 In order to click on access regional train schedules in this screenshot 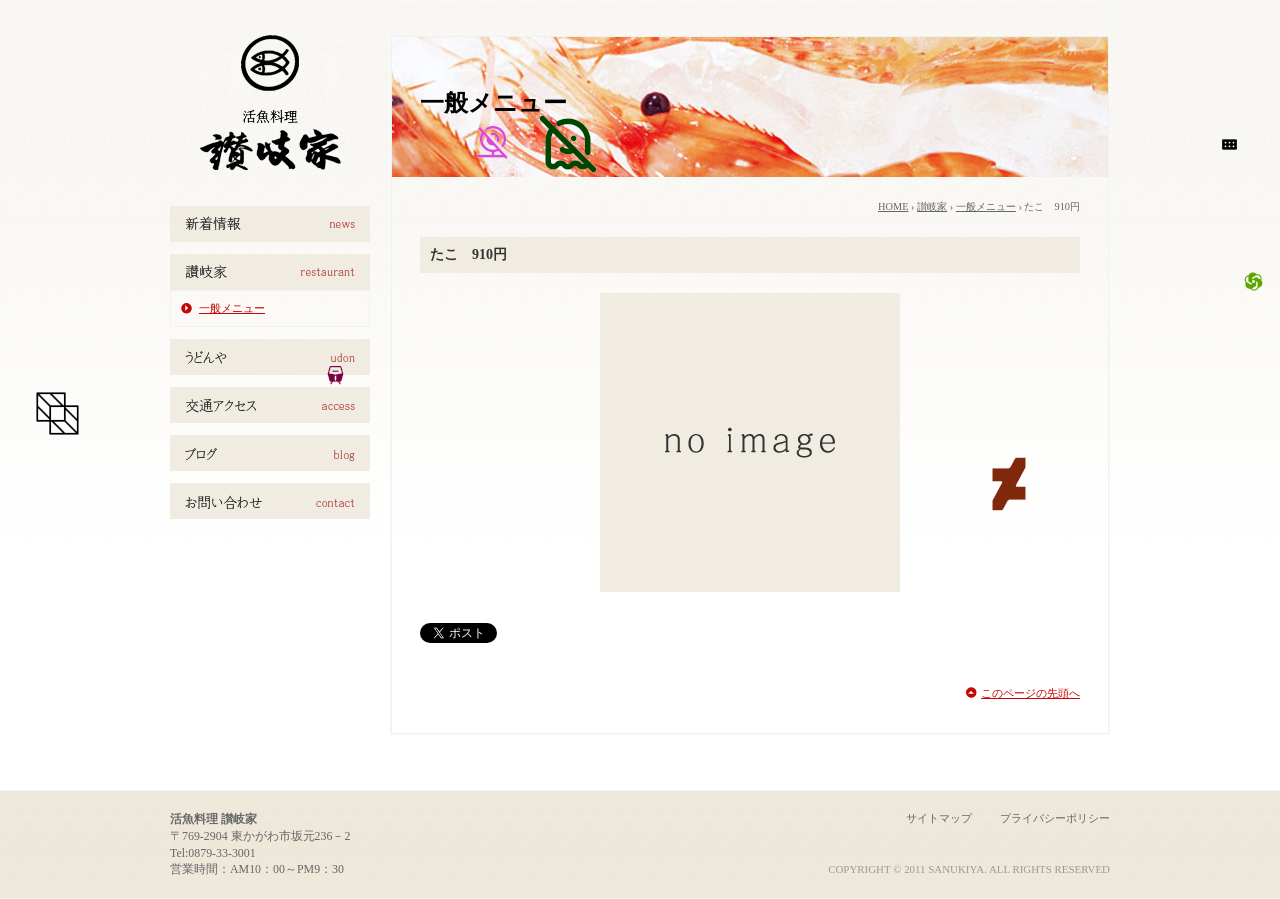, I will do `click(335, 374)`.